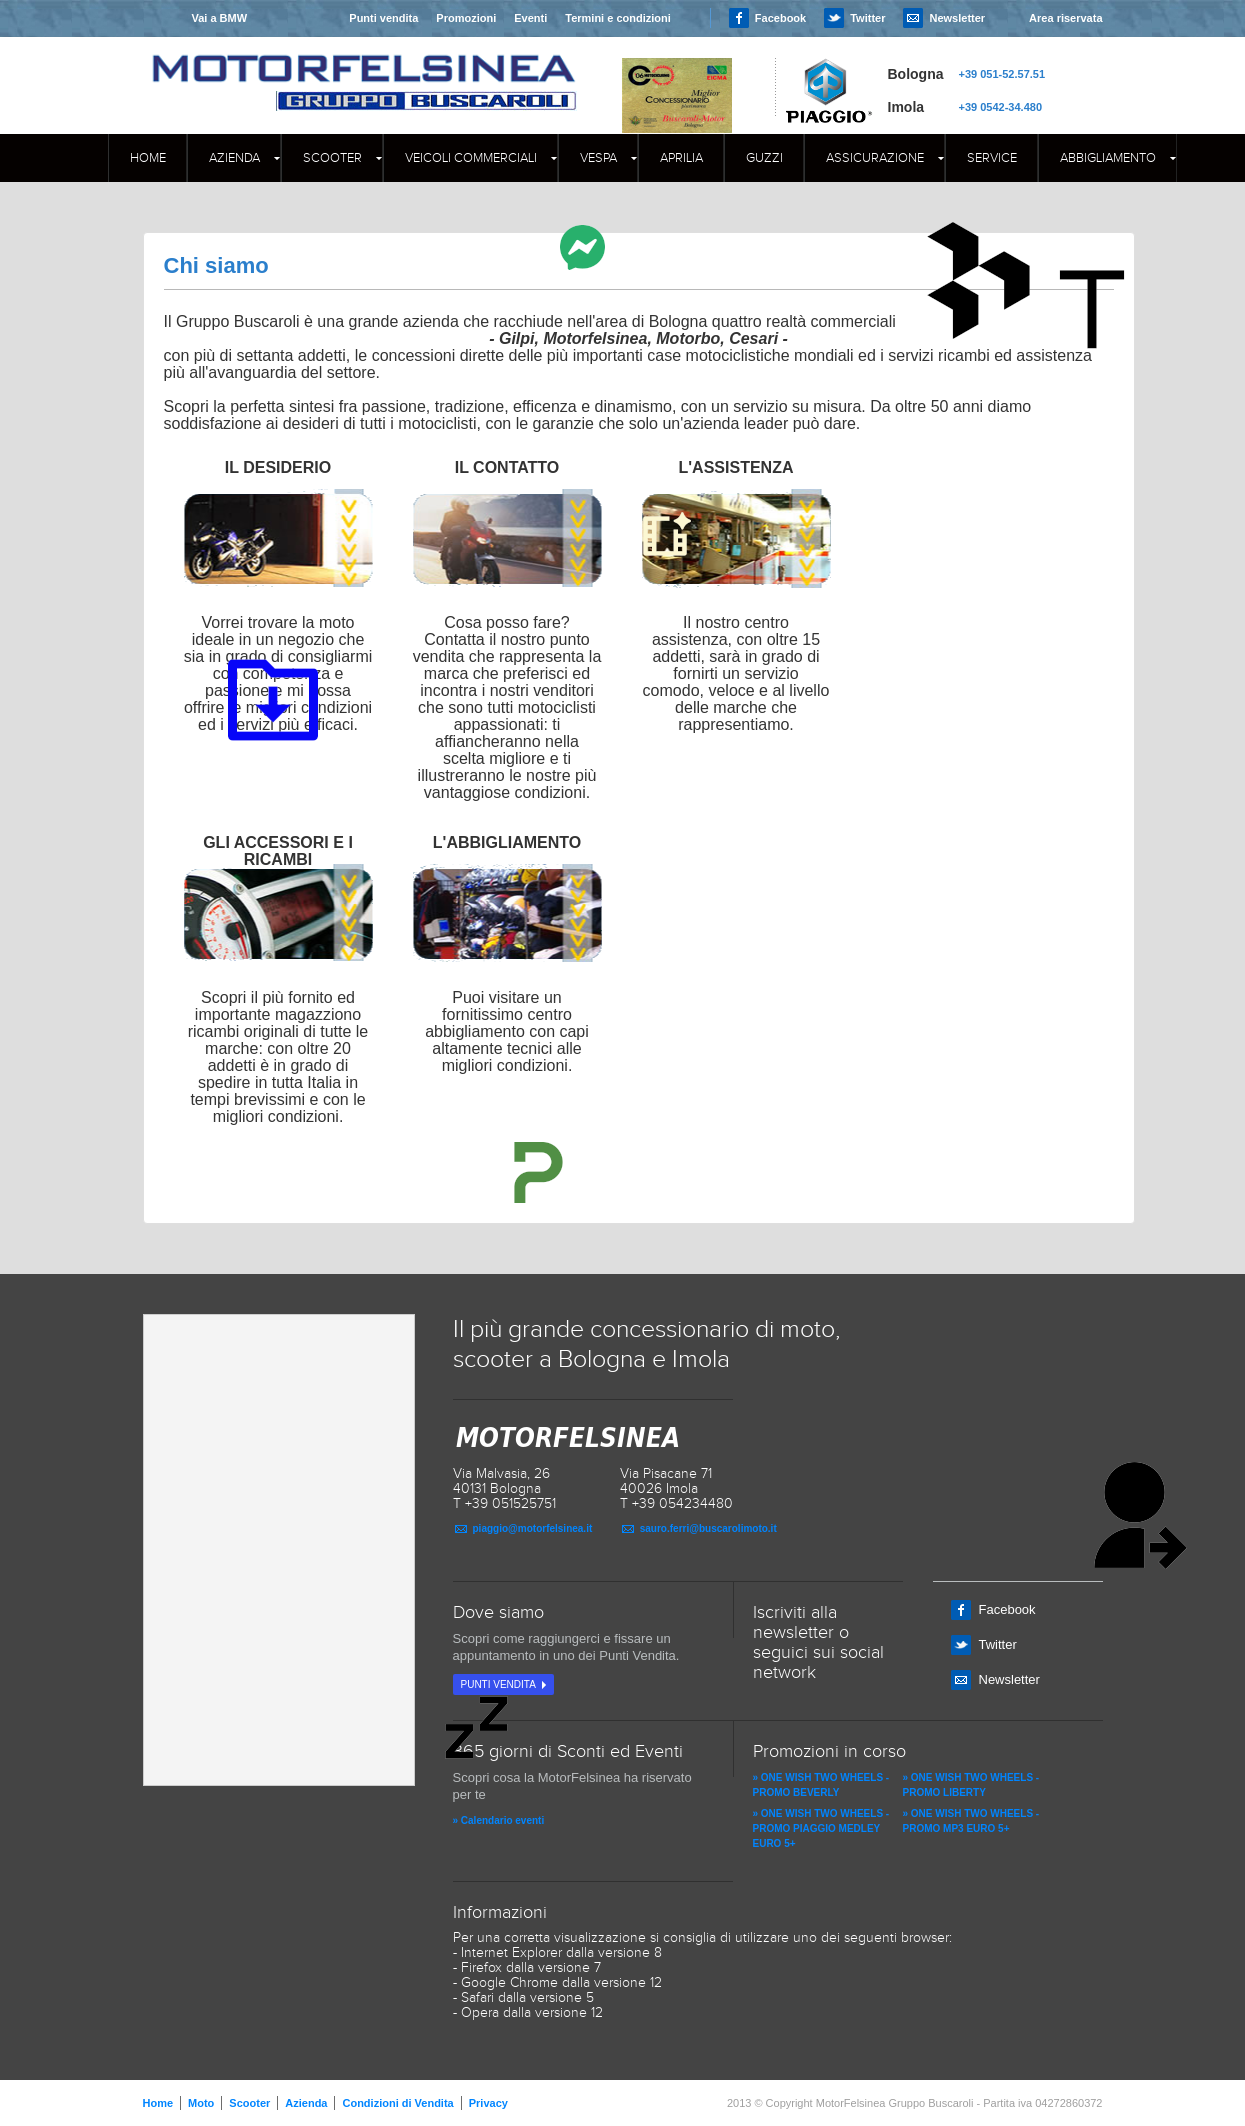 This screenshot has width=1245, height=2126. Describe the element at coordinates (1134, 1517) in the screenshot. I see `share a user profile with others` at that location.